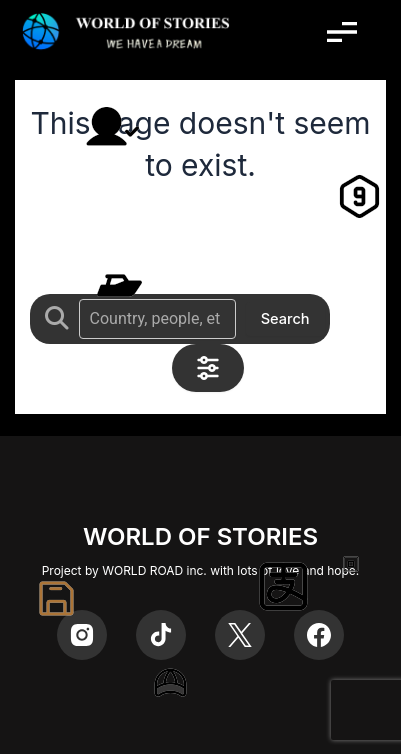  Describe the element at coordinates (359, 196) in the screenshot. I see `indicates step 9 in a multi-step process` at that location.